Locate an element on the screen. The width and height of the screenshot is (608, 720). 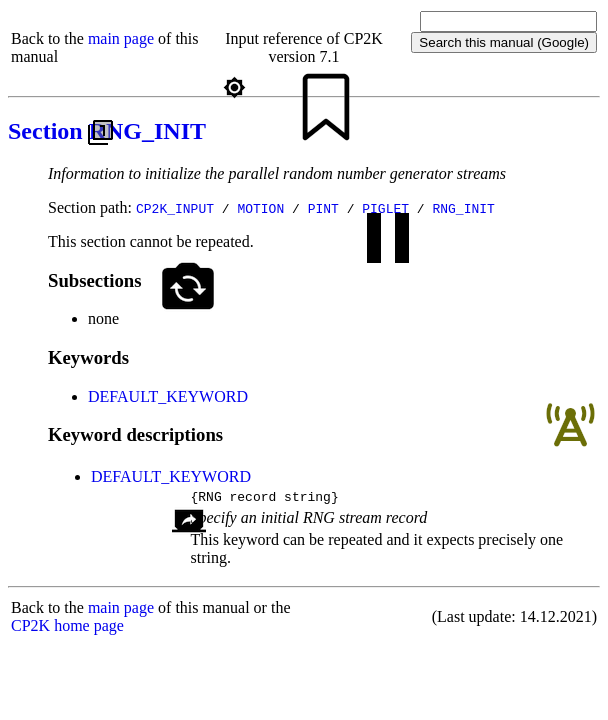
adjust screen brightness is located at coordinates (234, 87).